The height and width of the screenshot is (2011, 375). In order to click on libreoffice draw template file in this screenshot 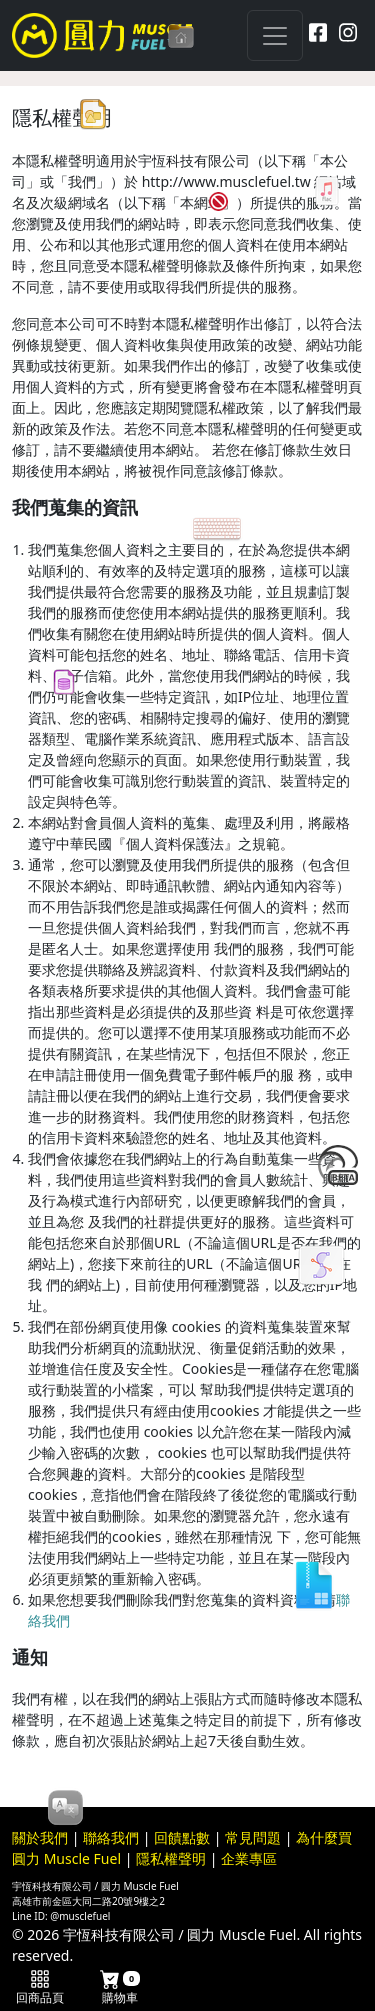, I will do `click(93, 114)`.